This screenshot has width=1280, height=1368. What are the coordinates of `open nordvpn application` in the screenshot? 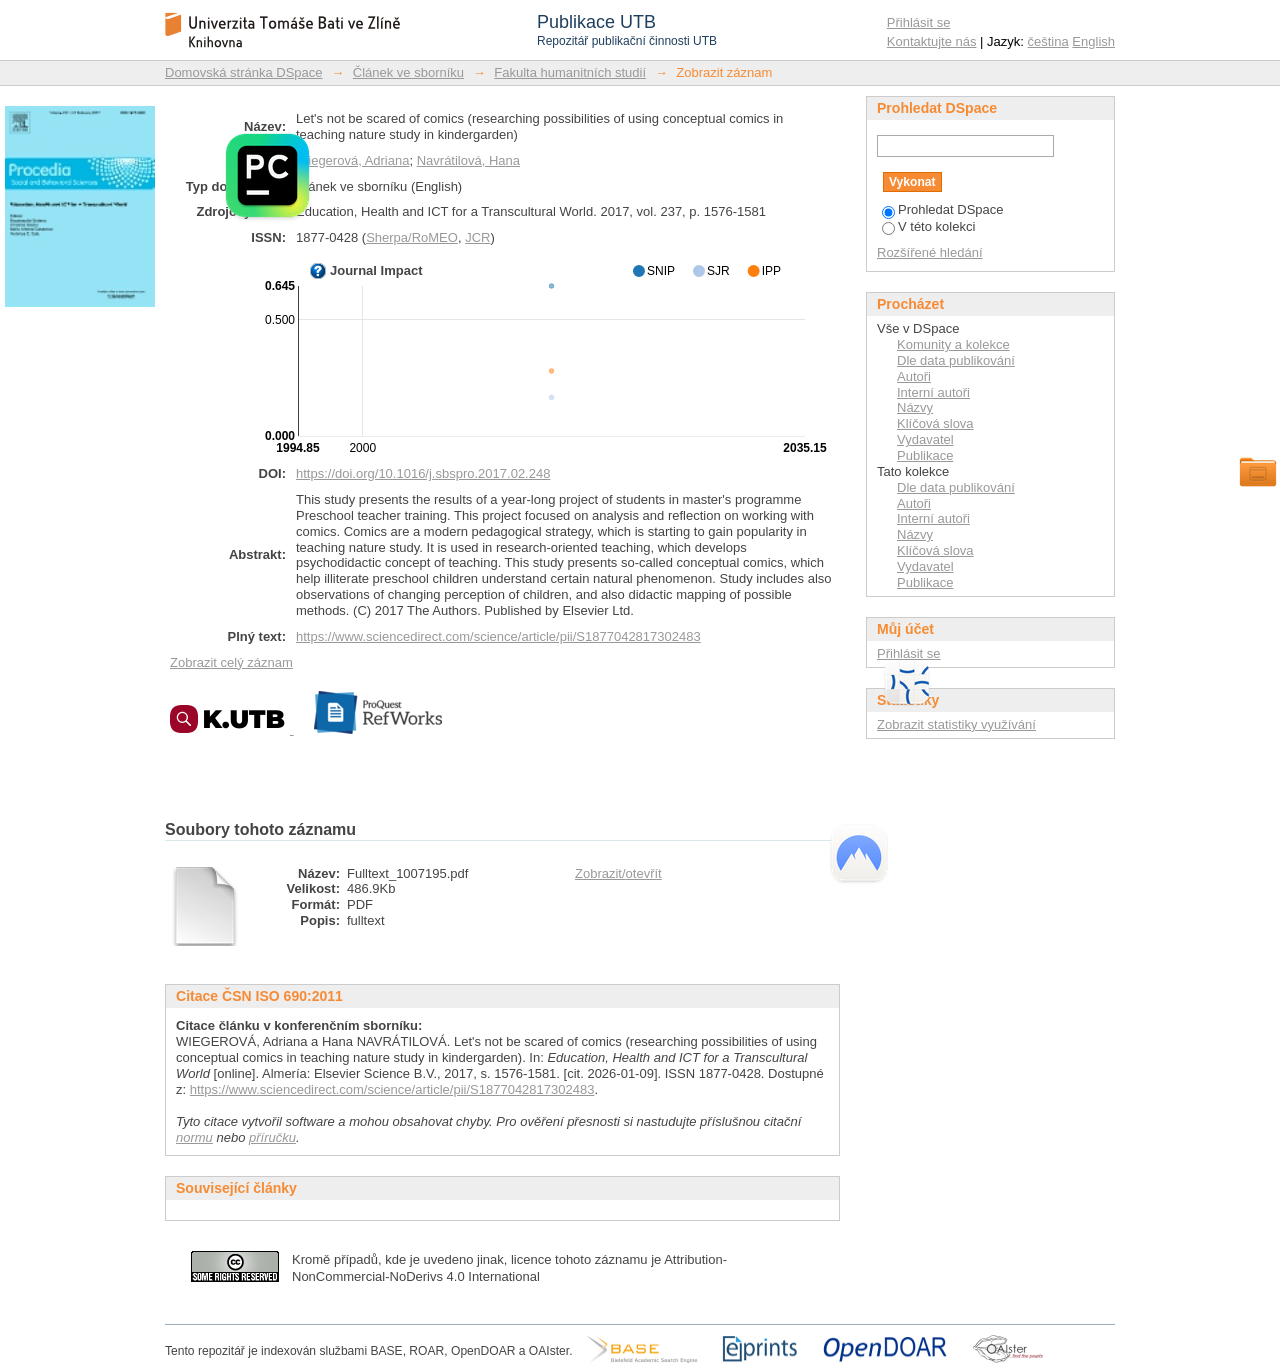 It's located at (859, 853).